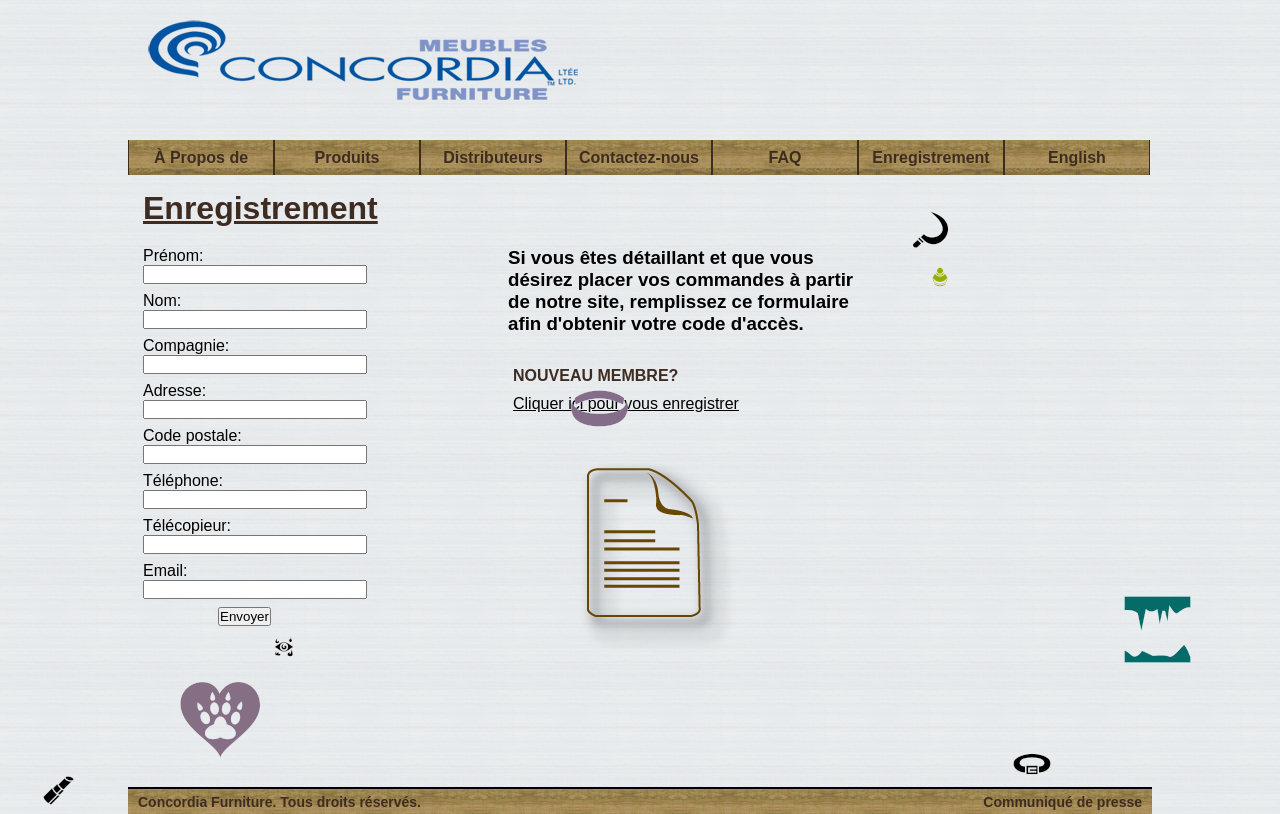  I want to click on favorite or like a pet-related item, so click(220, 720).